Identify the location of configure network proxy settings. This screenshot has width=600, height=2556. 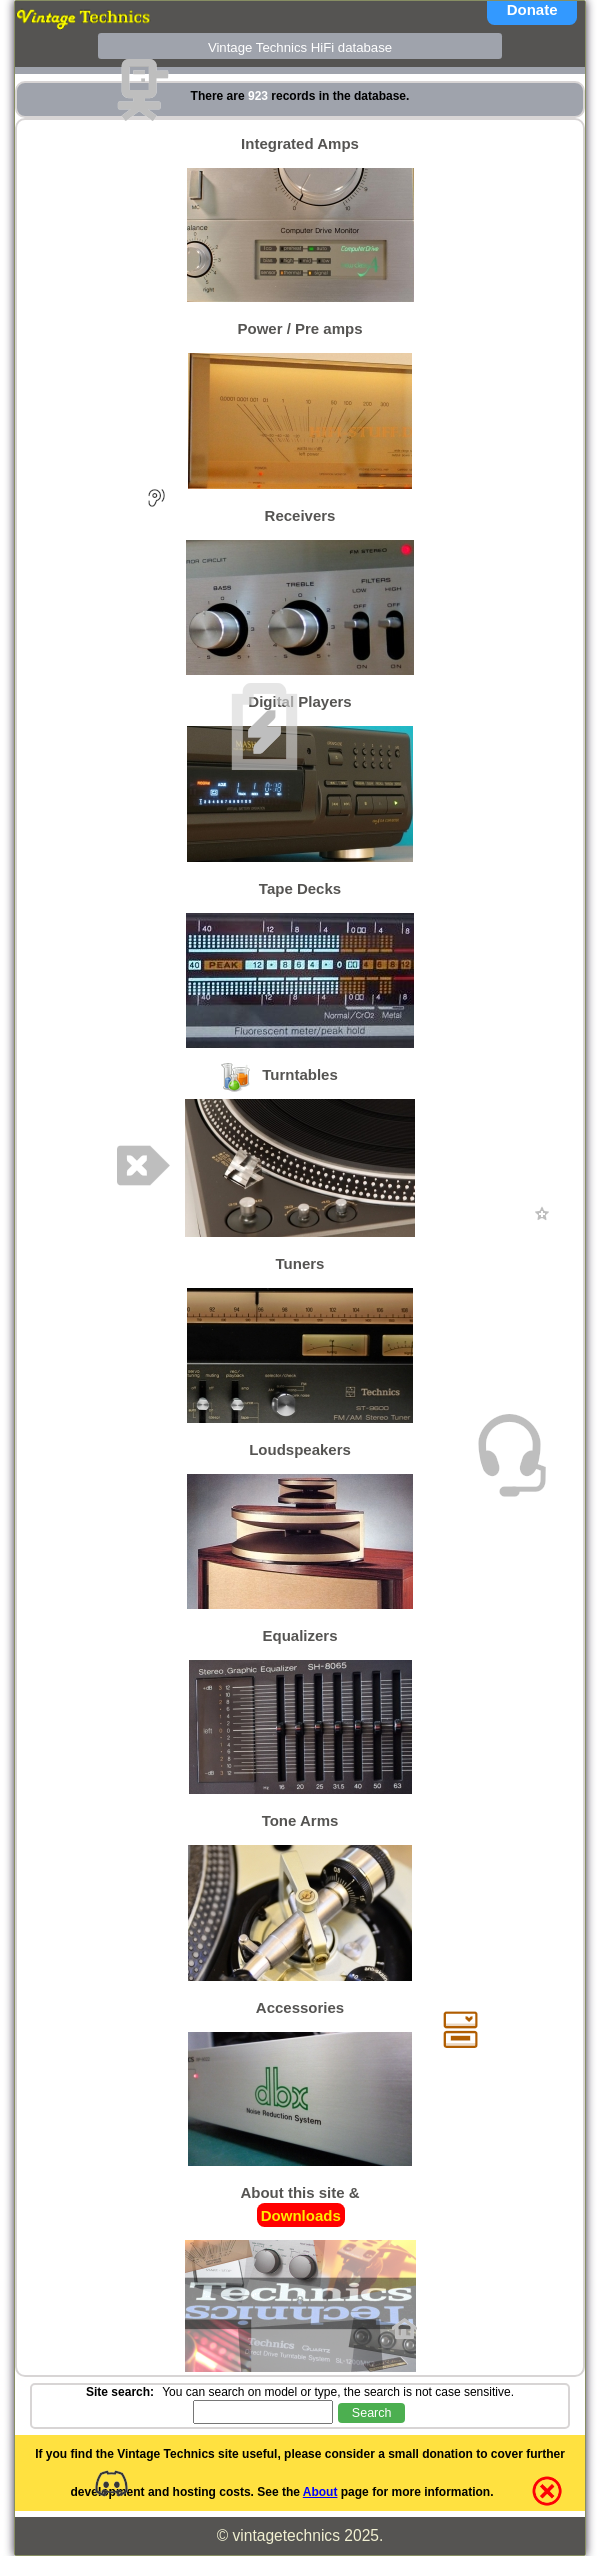
(145, 90).